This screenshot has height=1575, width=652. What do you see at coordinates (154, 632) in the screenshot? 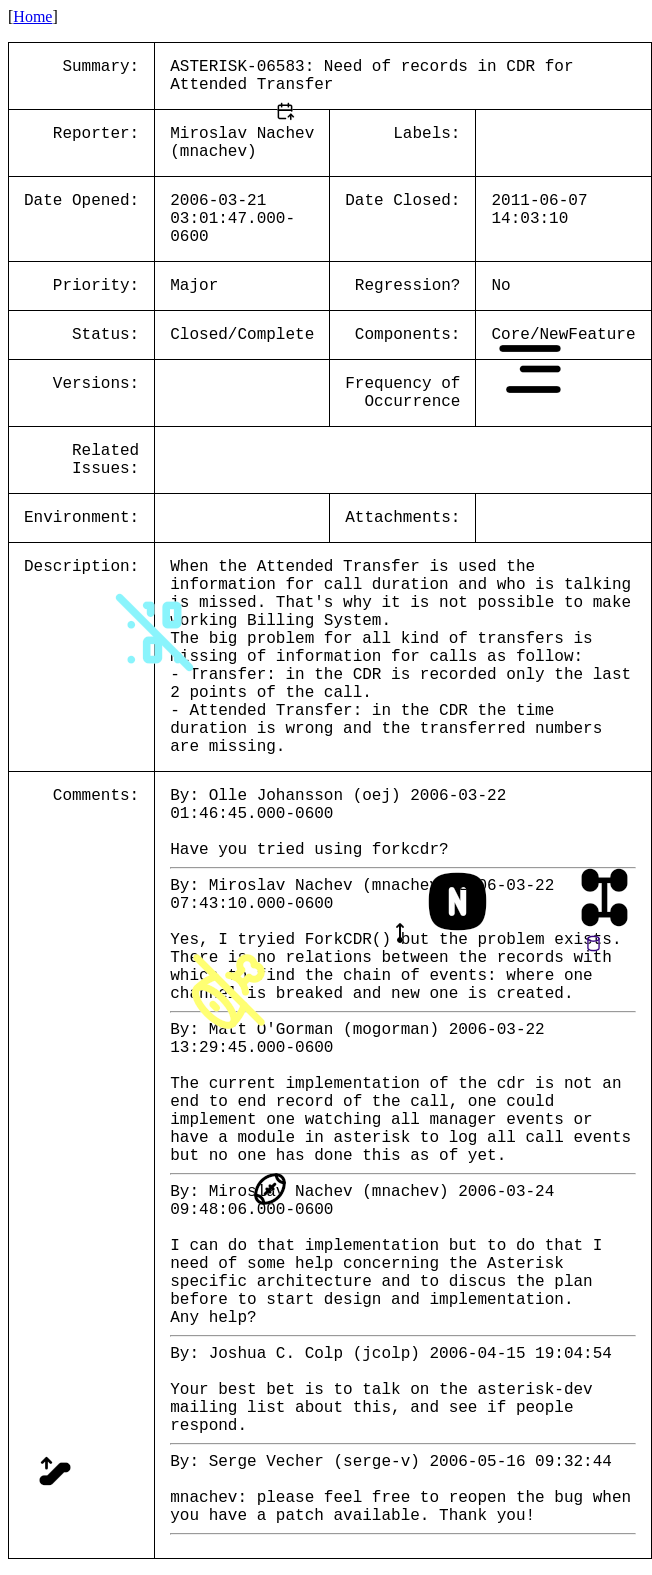
I see `binary data or code view is disabled` at bounding box center [154, 632].